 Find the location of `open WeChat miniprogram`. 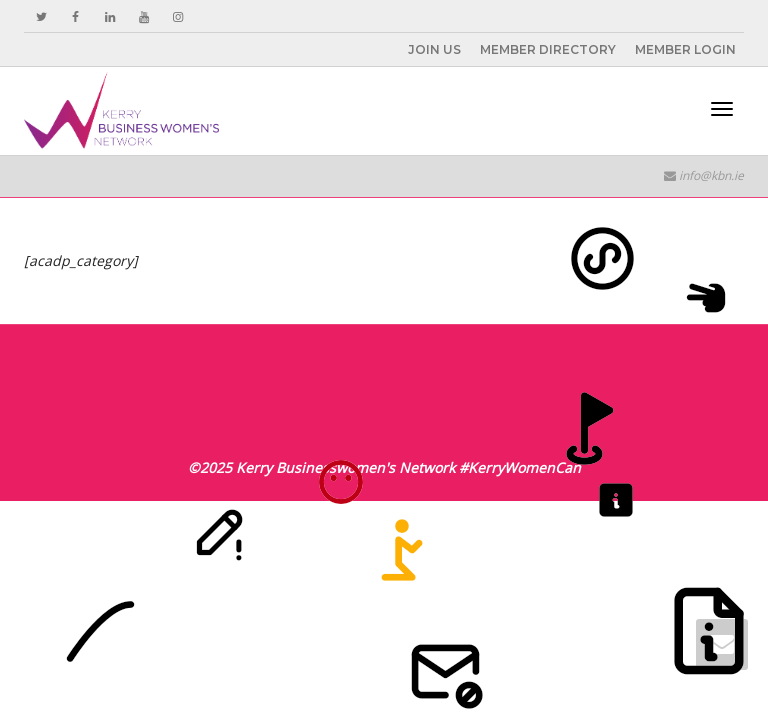

open WeChat miniprogram is located at coordinates (602, 258).